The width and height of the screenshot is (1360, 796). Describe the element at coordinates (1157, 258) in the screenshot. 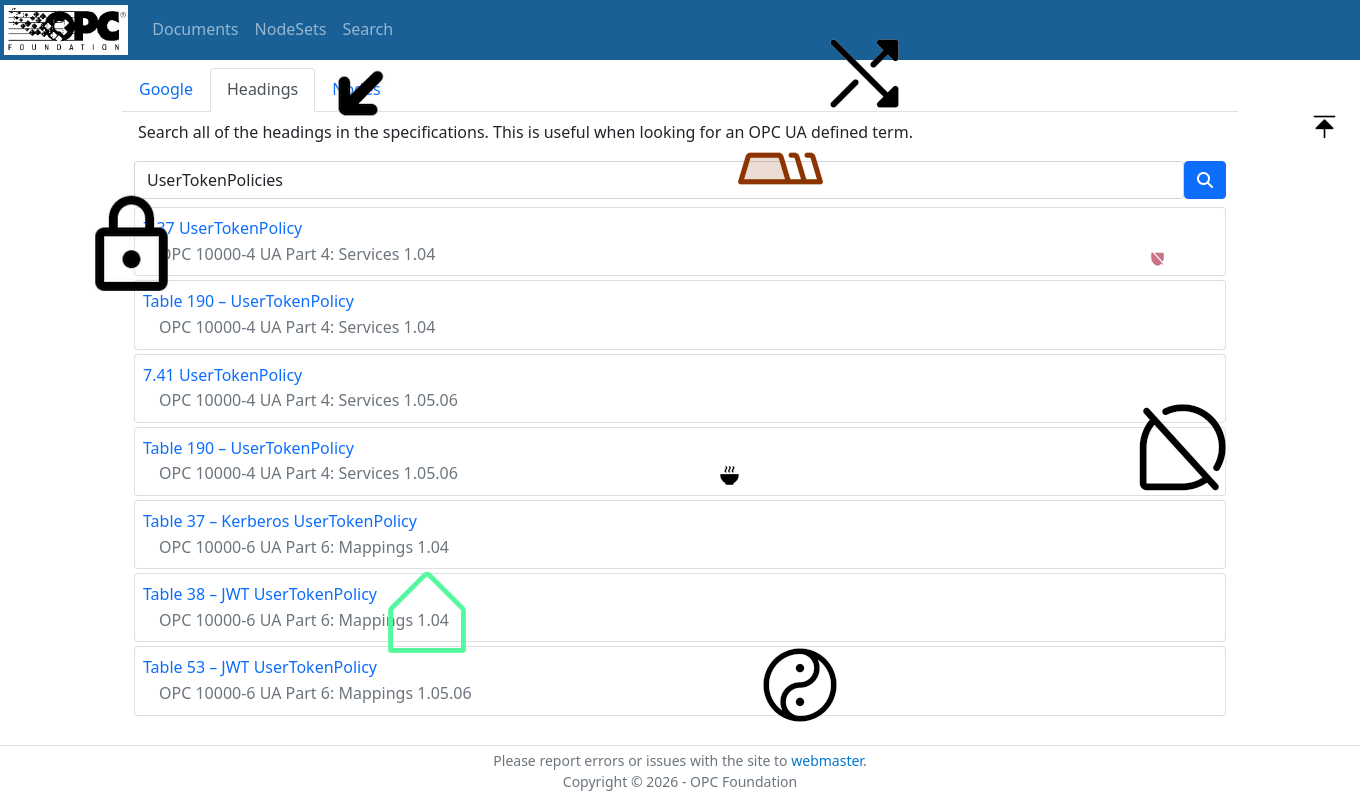

I see `security or protection is disabled` at that location.